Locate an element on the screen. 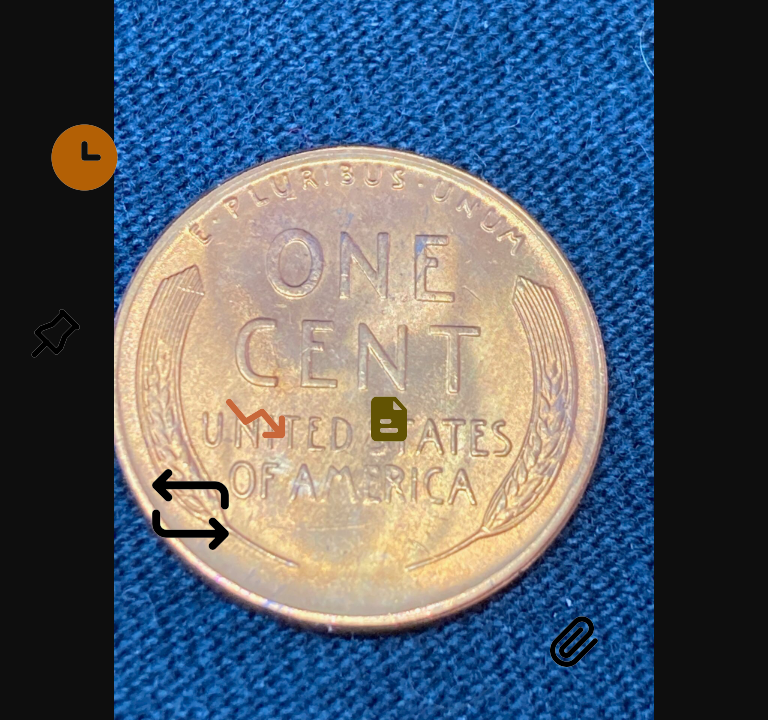  view document contents is located at coordinates (389, 419).